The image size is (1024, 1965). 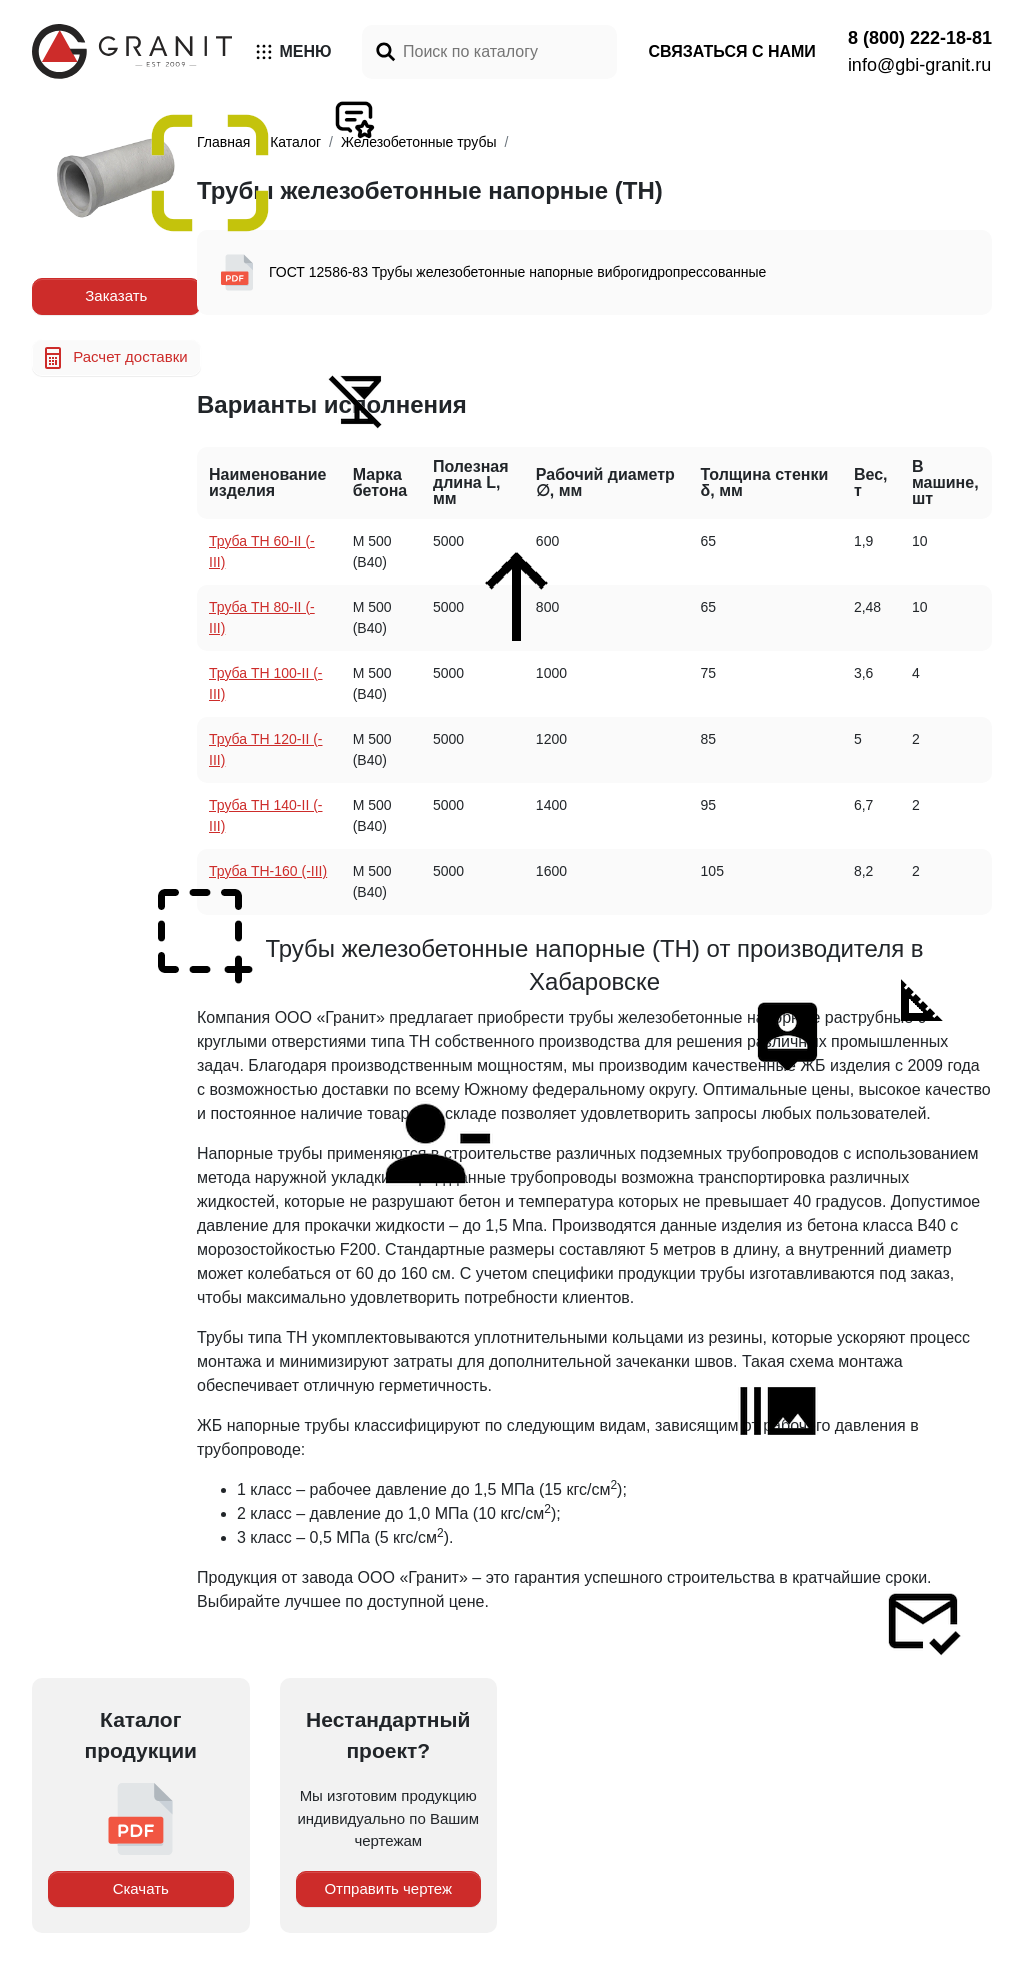 What do you see at coordinates (435, 1143) in the screenshot?
I see `remove a contact or friend` at bounding box center [435, 1143].